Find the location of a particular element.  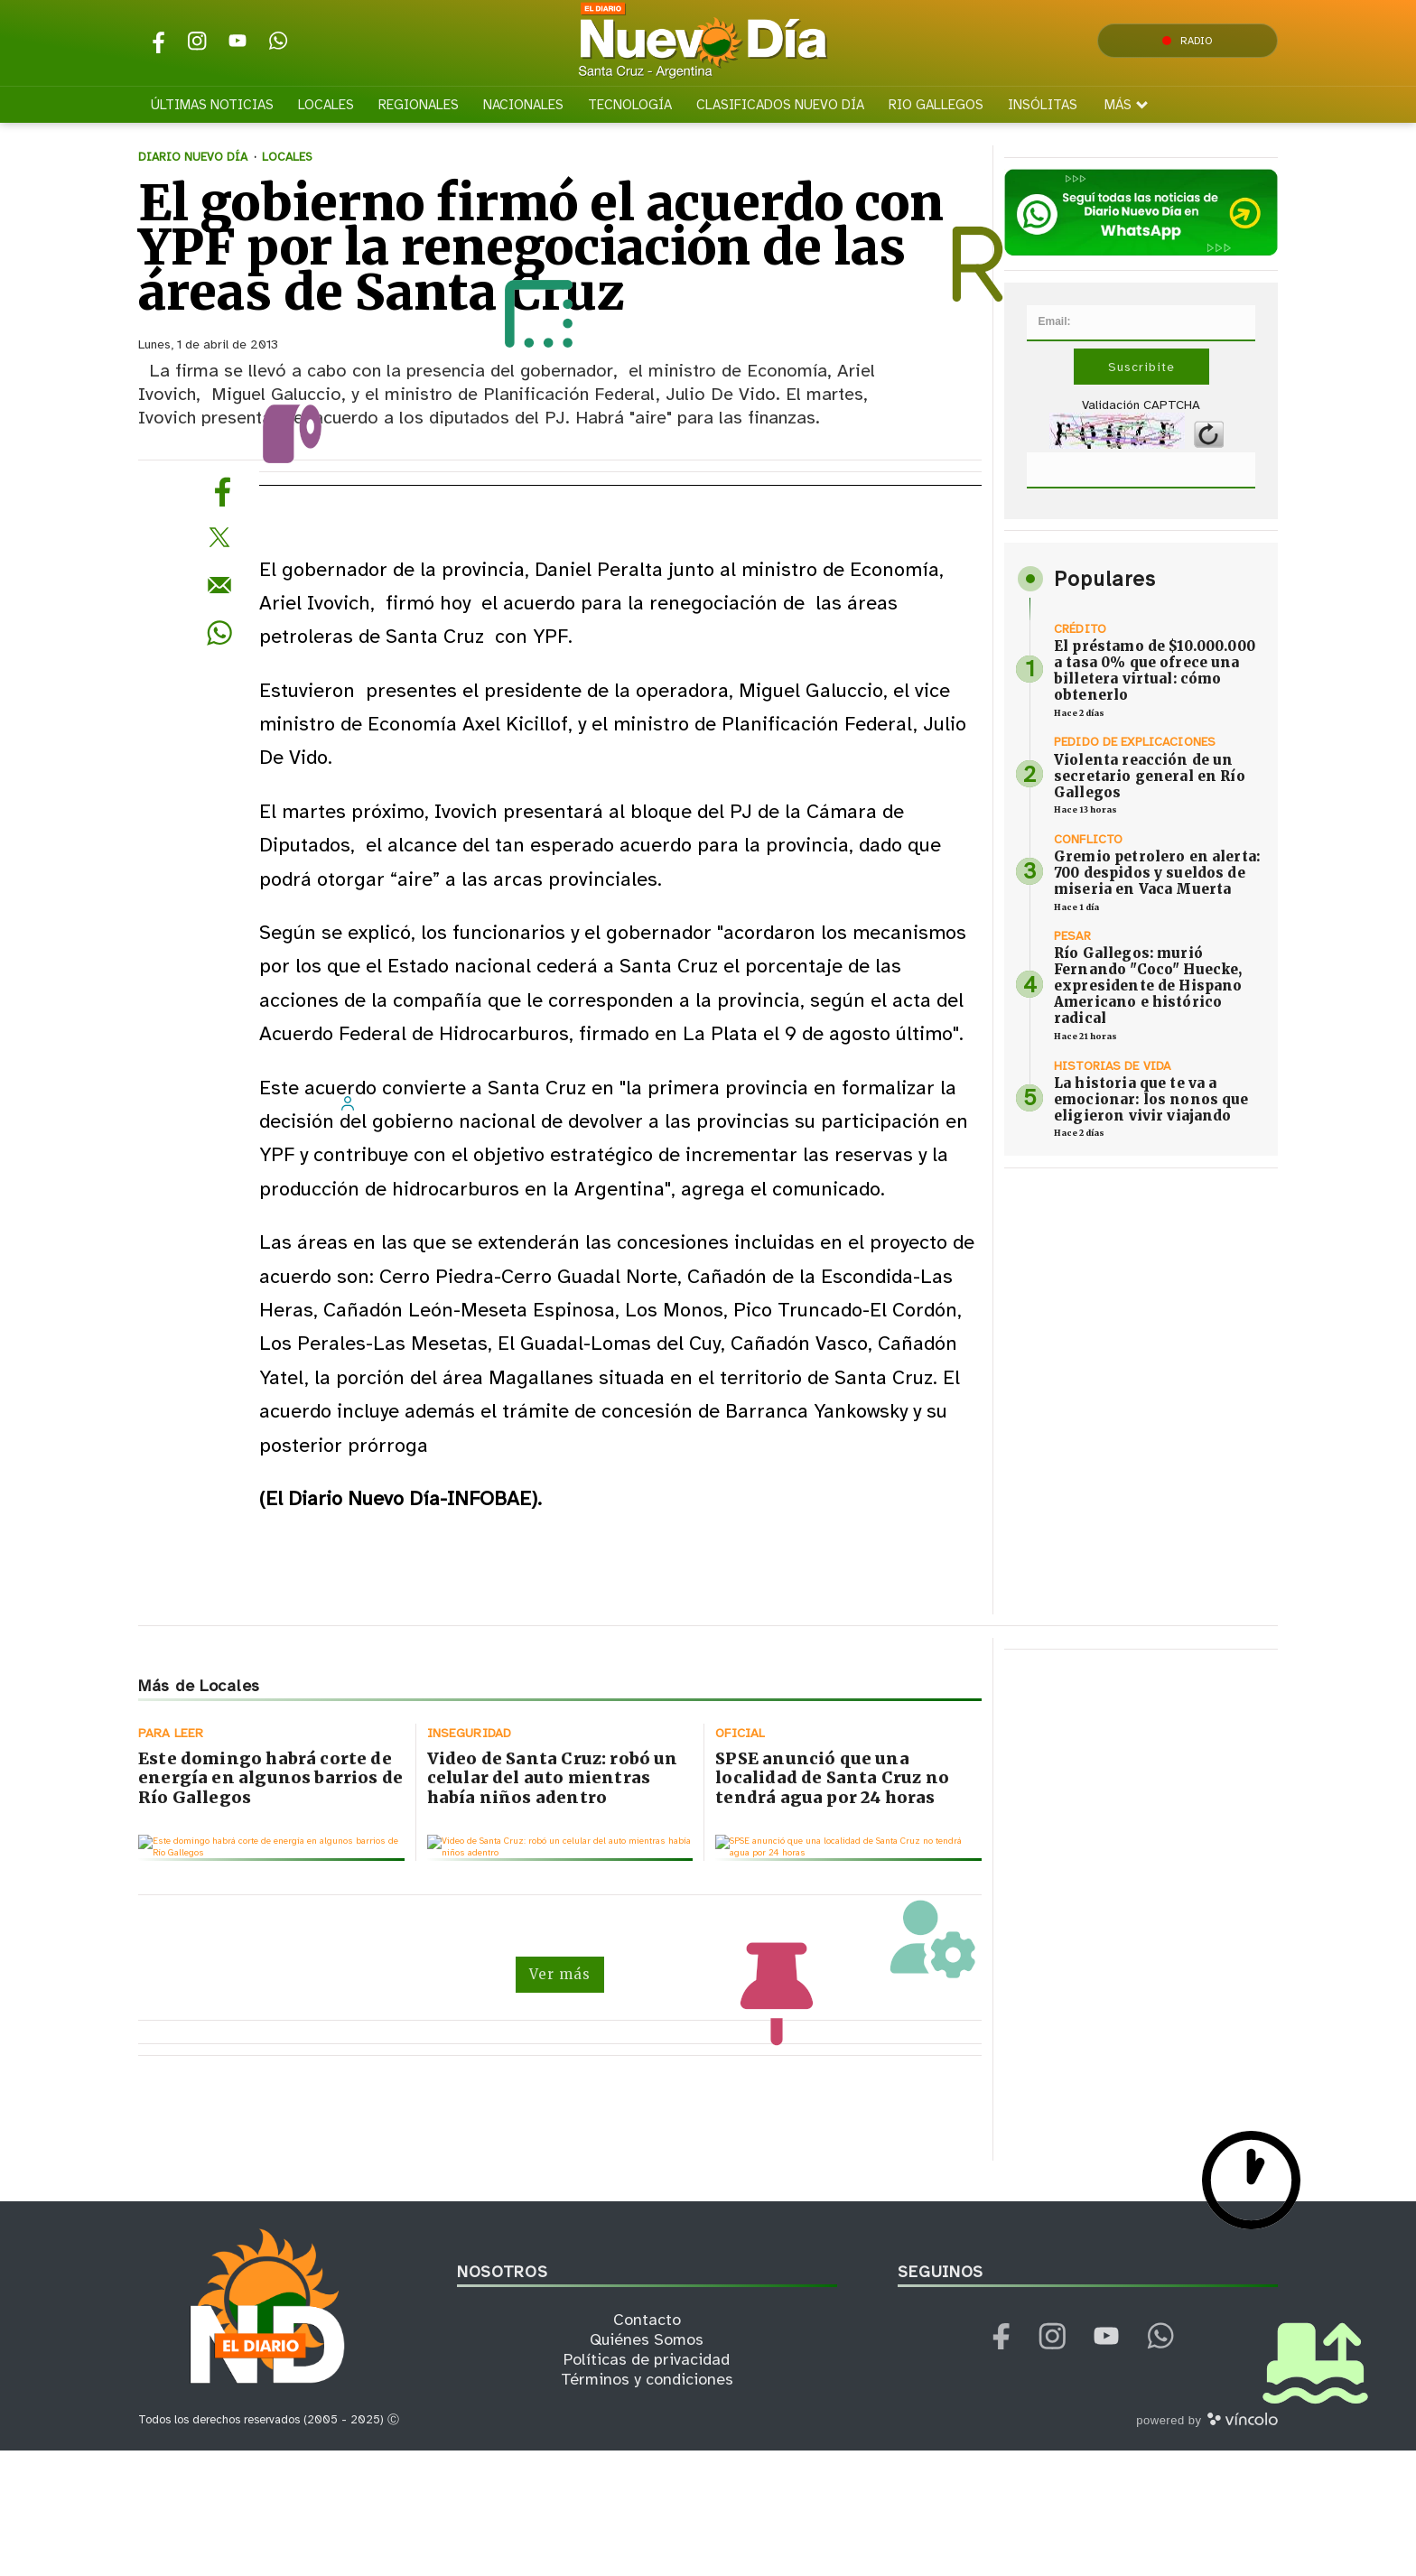

indicates restroom or bathroom location is located at coordinates (292, 430).